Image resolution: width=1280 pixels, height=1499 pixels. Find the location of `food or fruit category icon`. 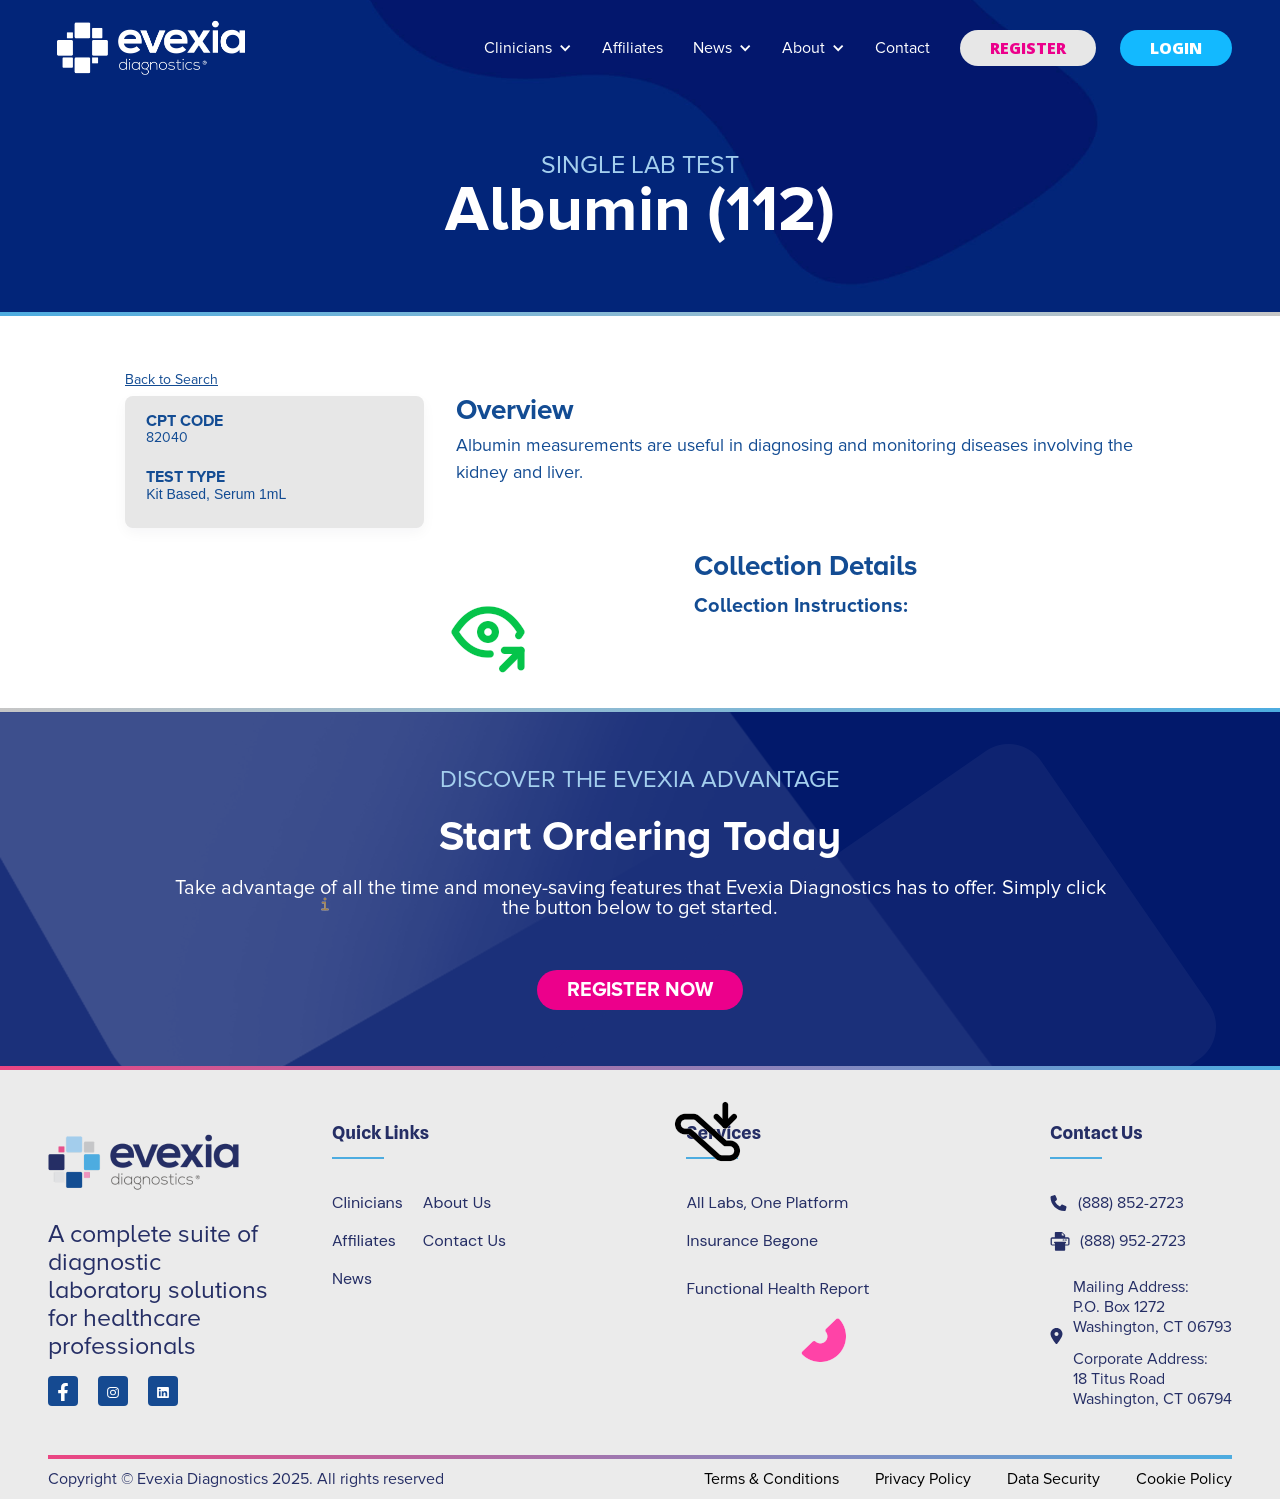

food or fruit category icon is located at coordinates (825, 1341).